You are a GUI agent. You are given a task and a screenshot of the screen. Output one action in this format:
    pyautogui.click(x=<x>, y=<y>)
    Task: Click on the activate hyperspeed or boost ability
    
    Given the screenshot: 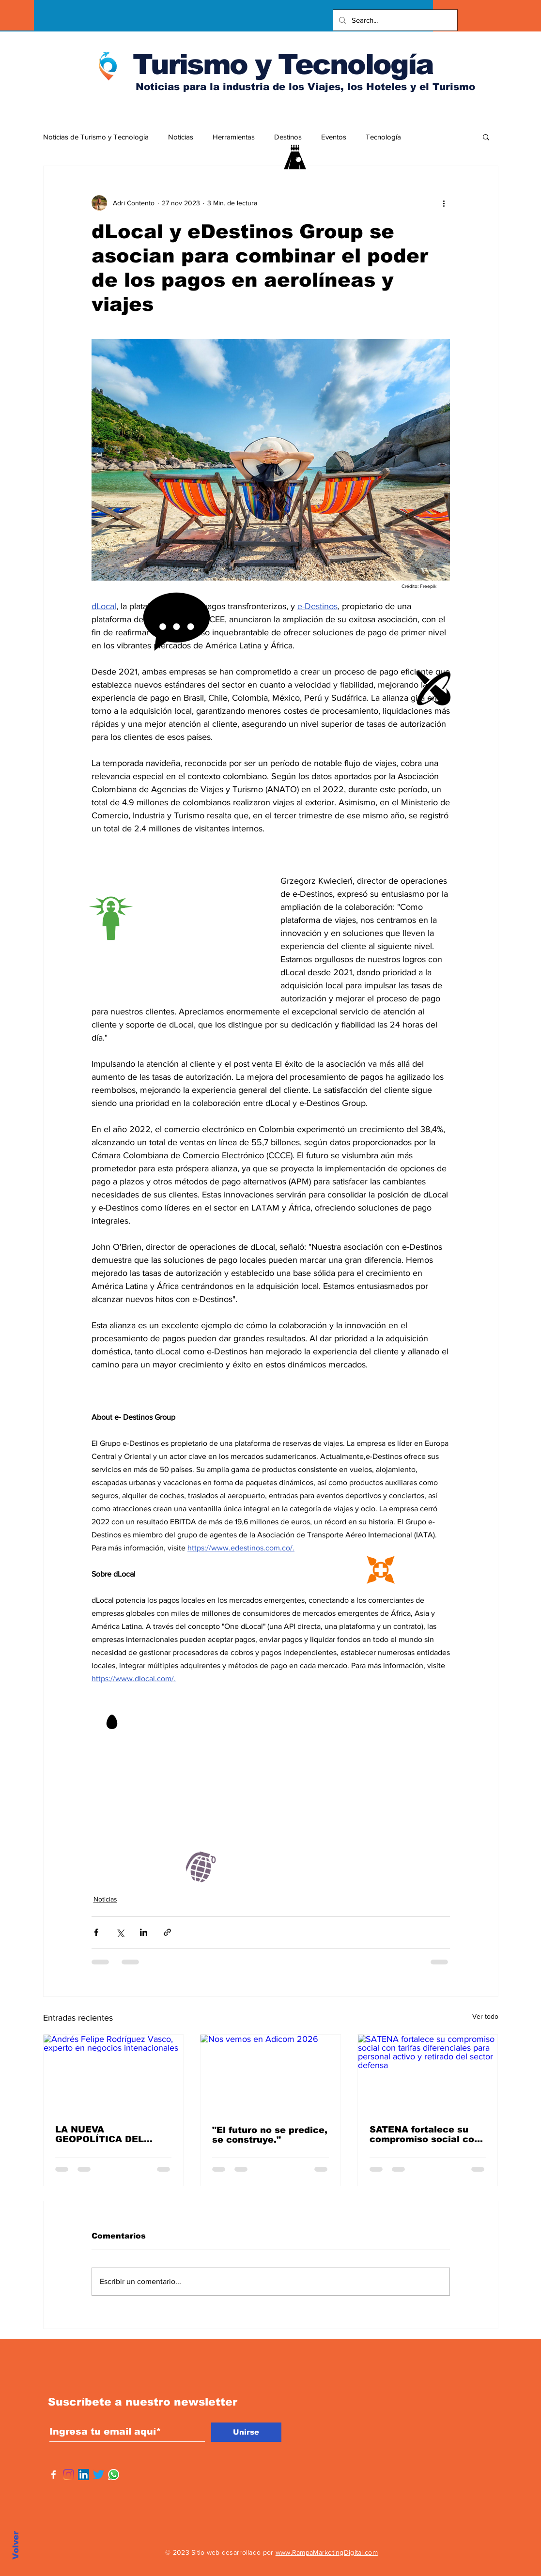 What is the action you would take?
    pyautogui.click(x=433, y=688)
    